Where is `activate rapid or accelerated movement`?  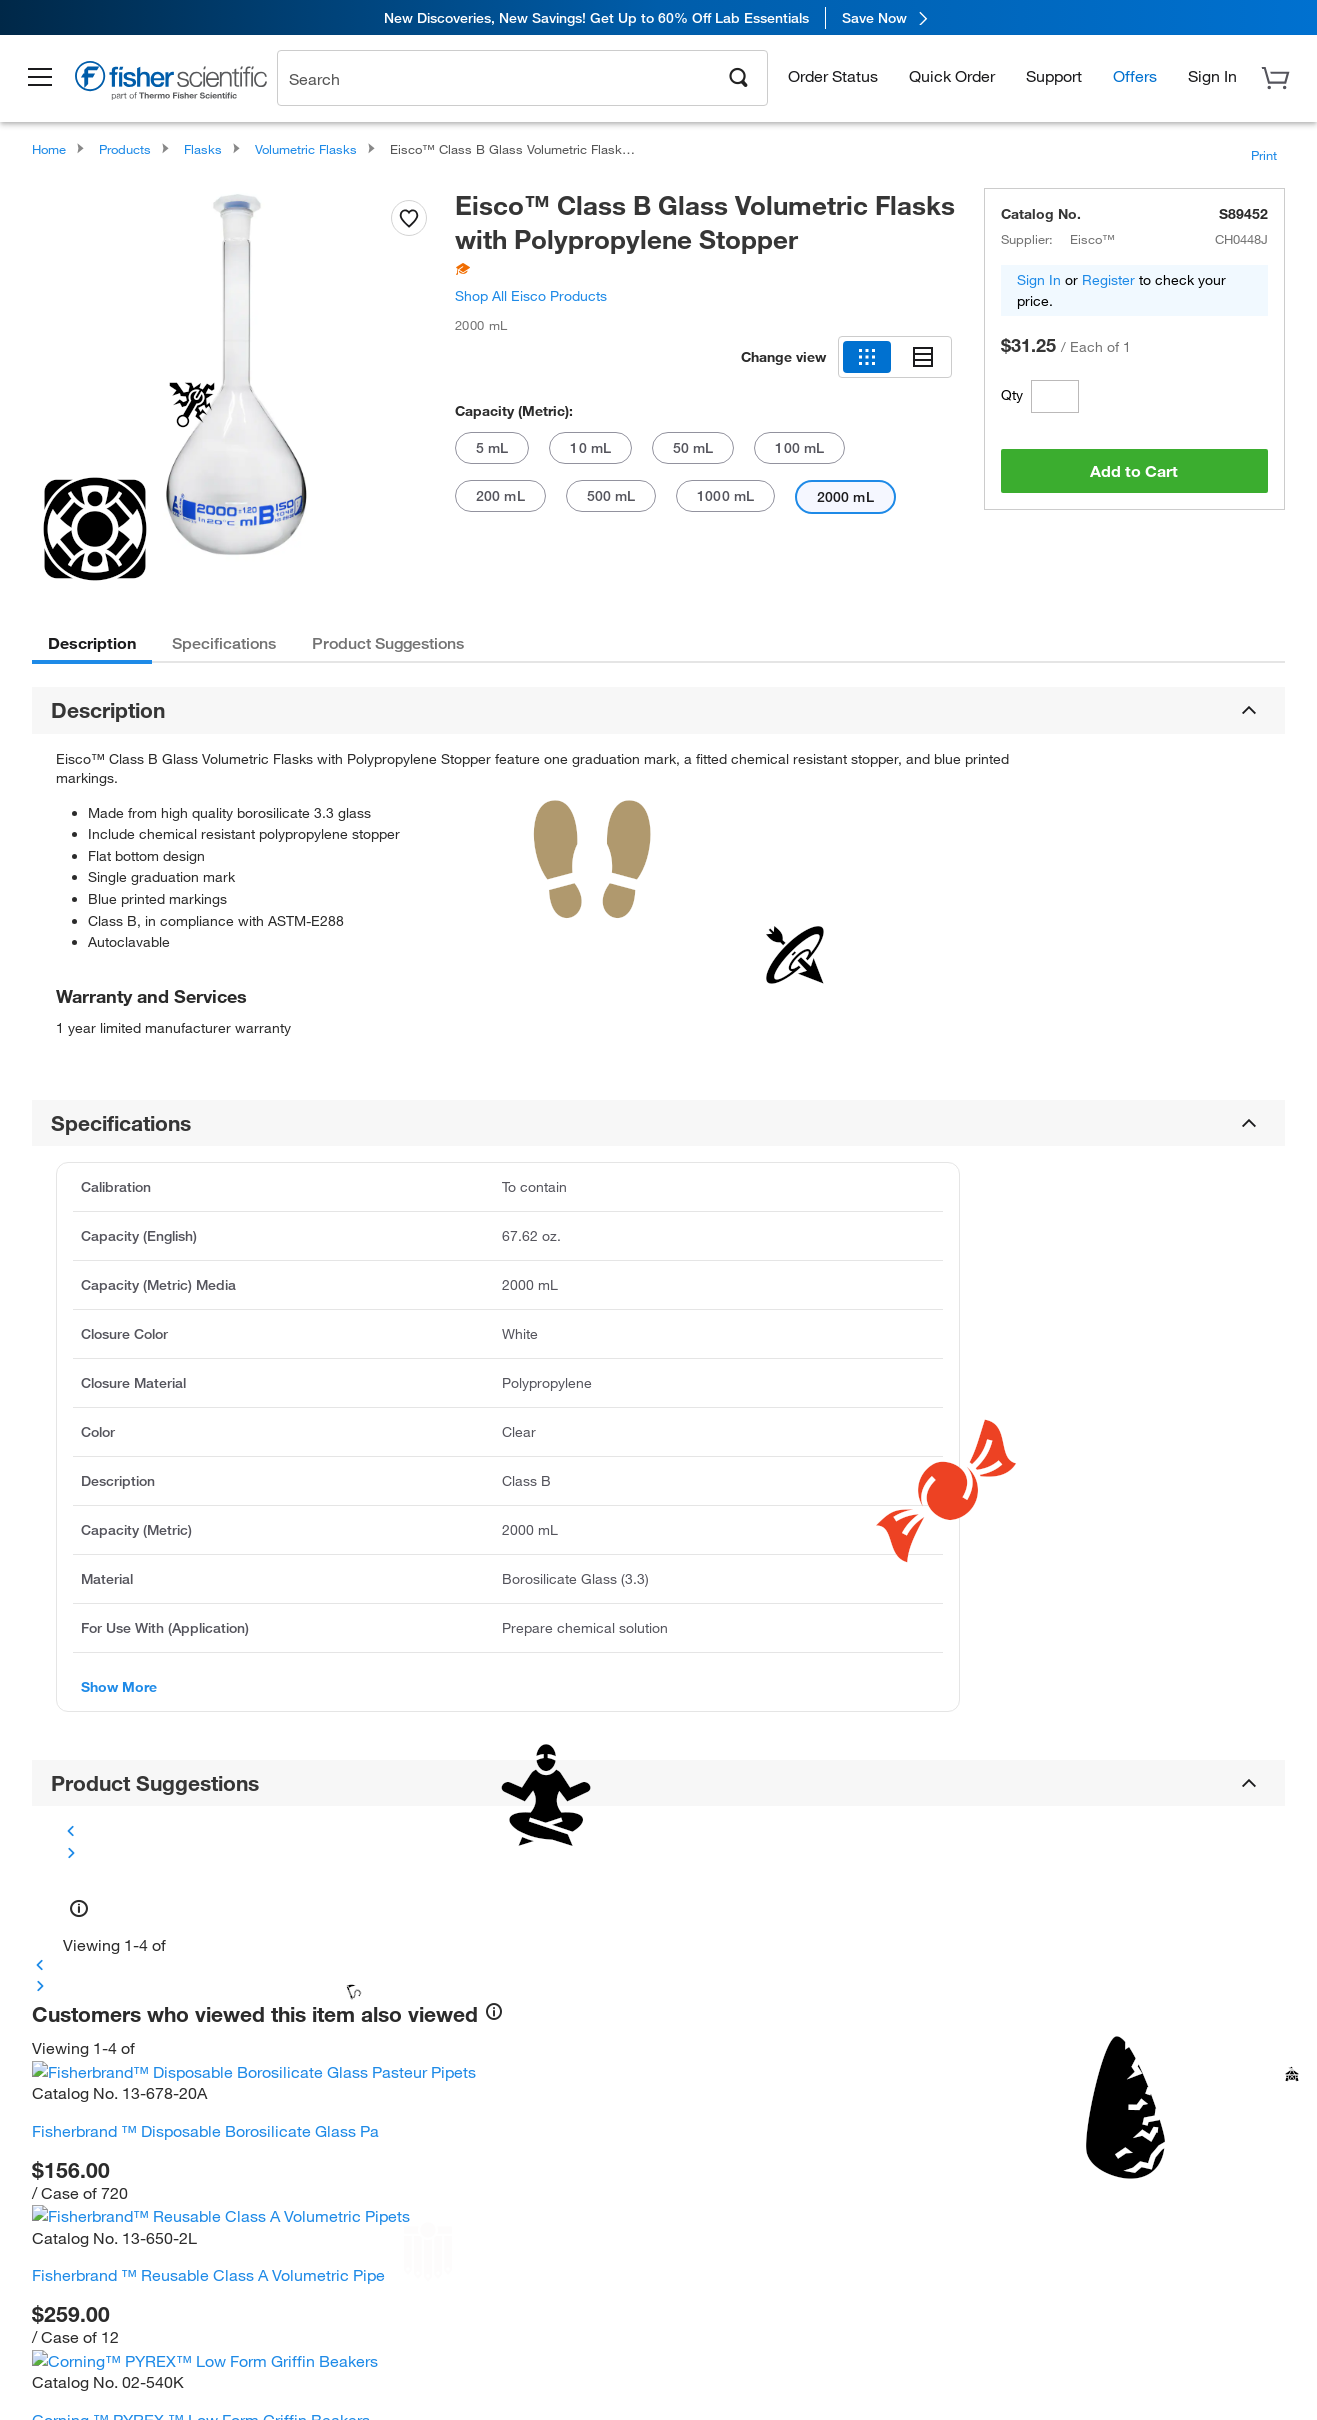
activate rapid or accelerated movement is located at coordinates (795, 955).